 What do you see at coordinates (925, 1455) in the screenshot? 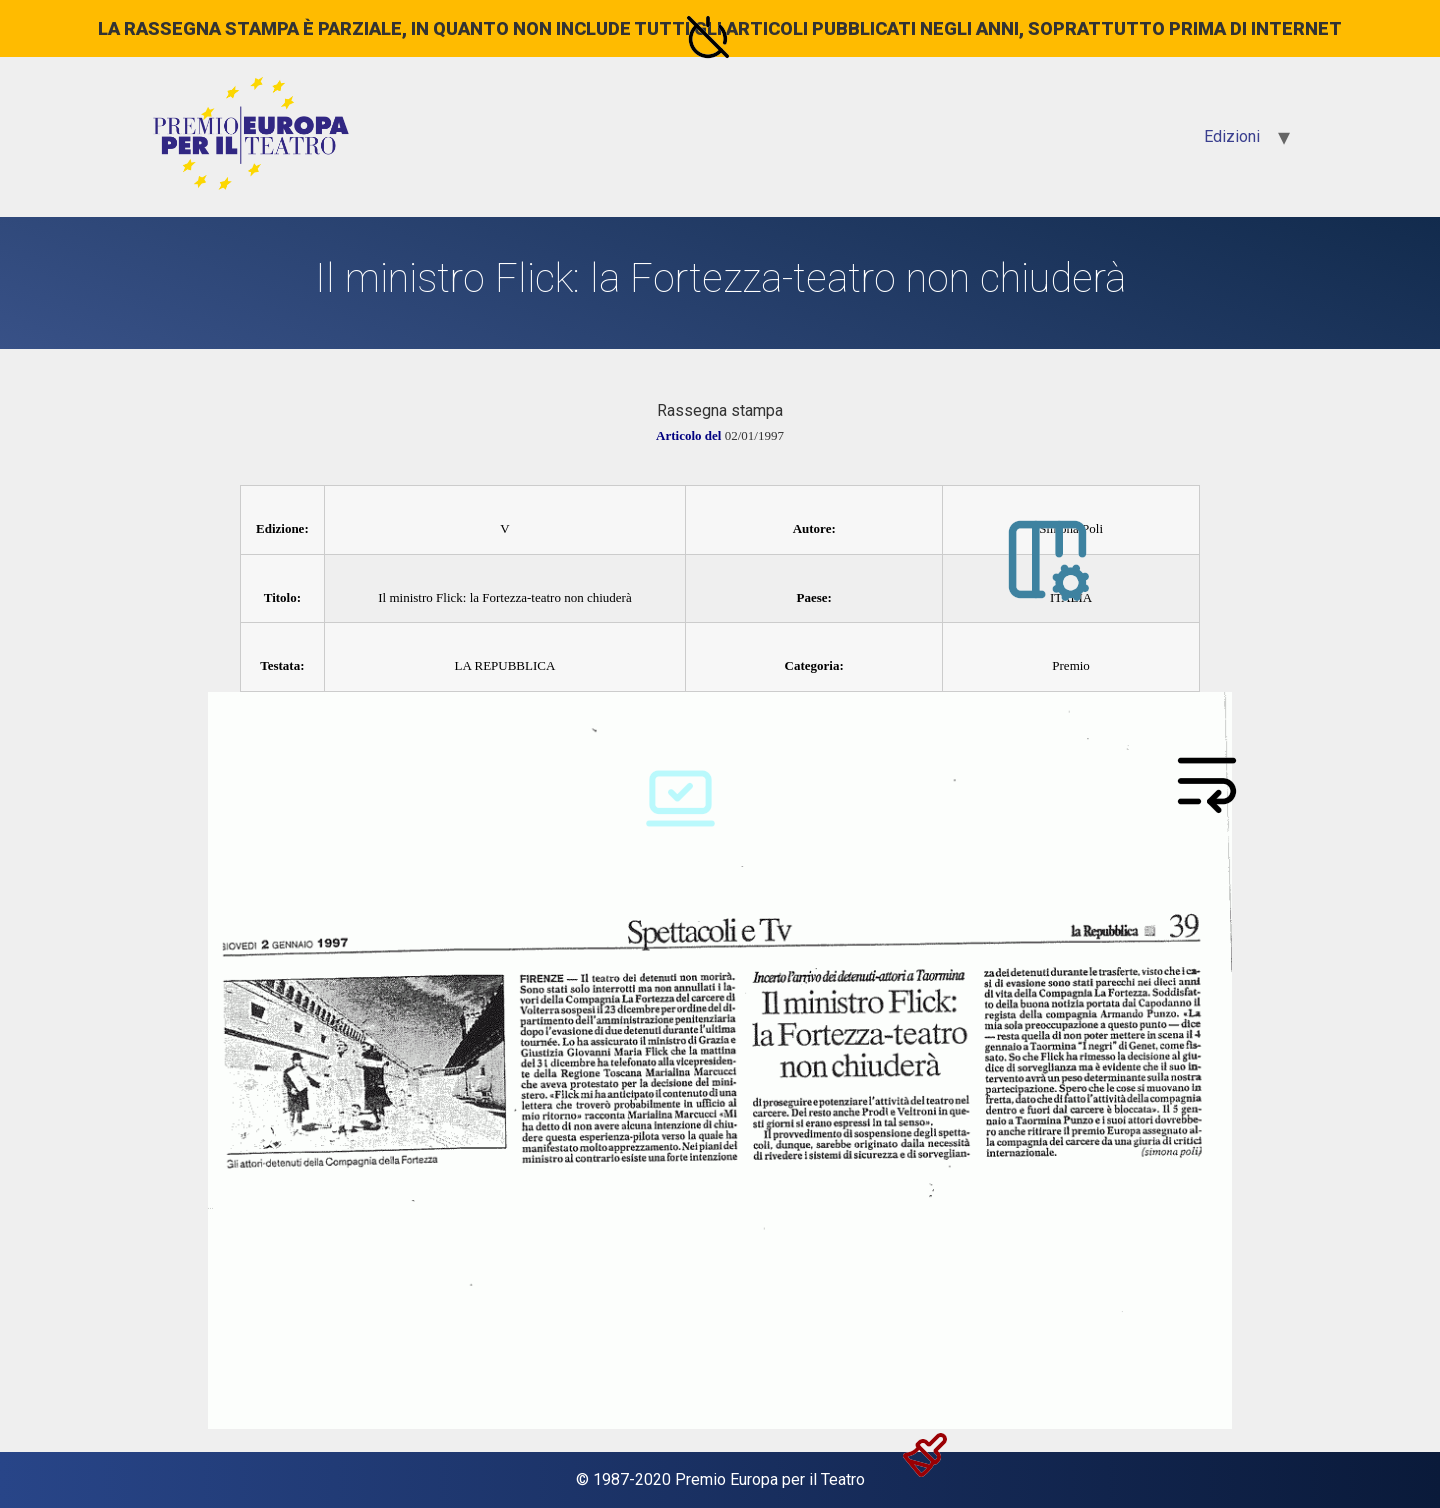
I see `customize appearance or theme settings` at bounding box center [925, 1455].